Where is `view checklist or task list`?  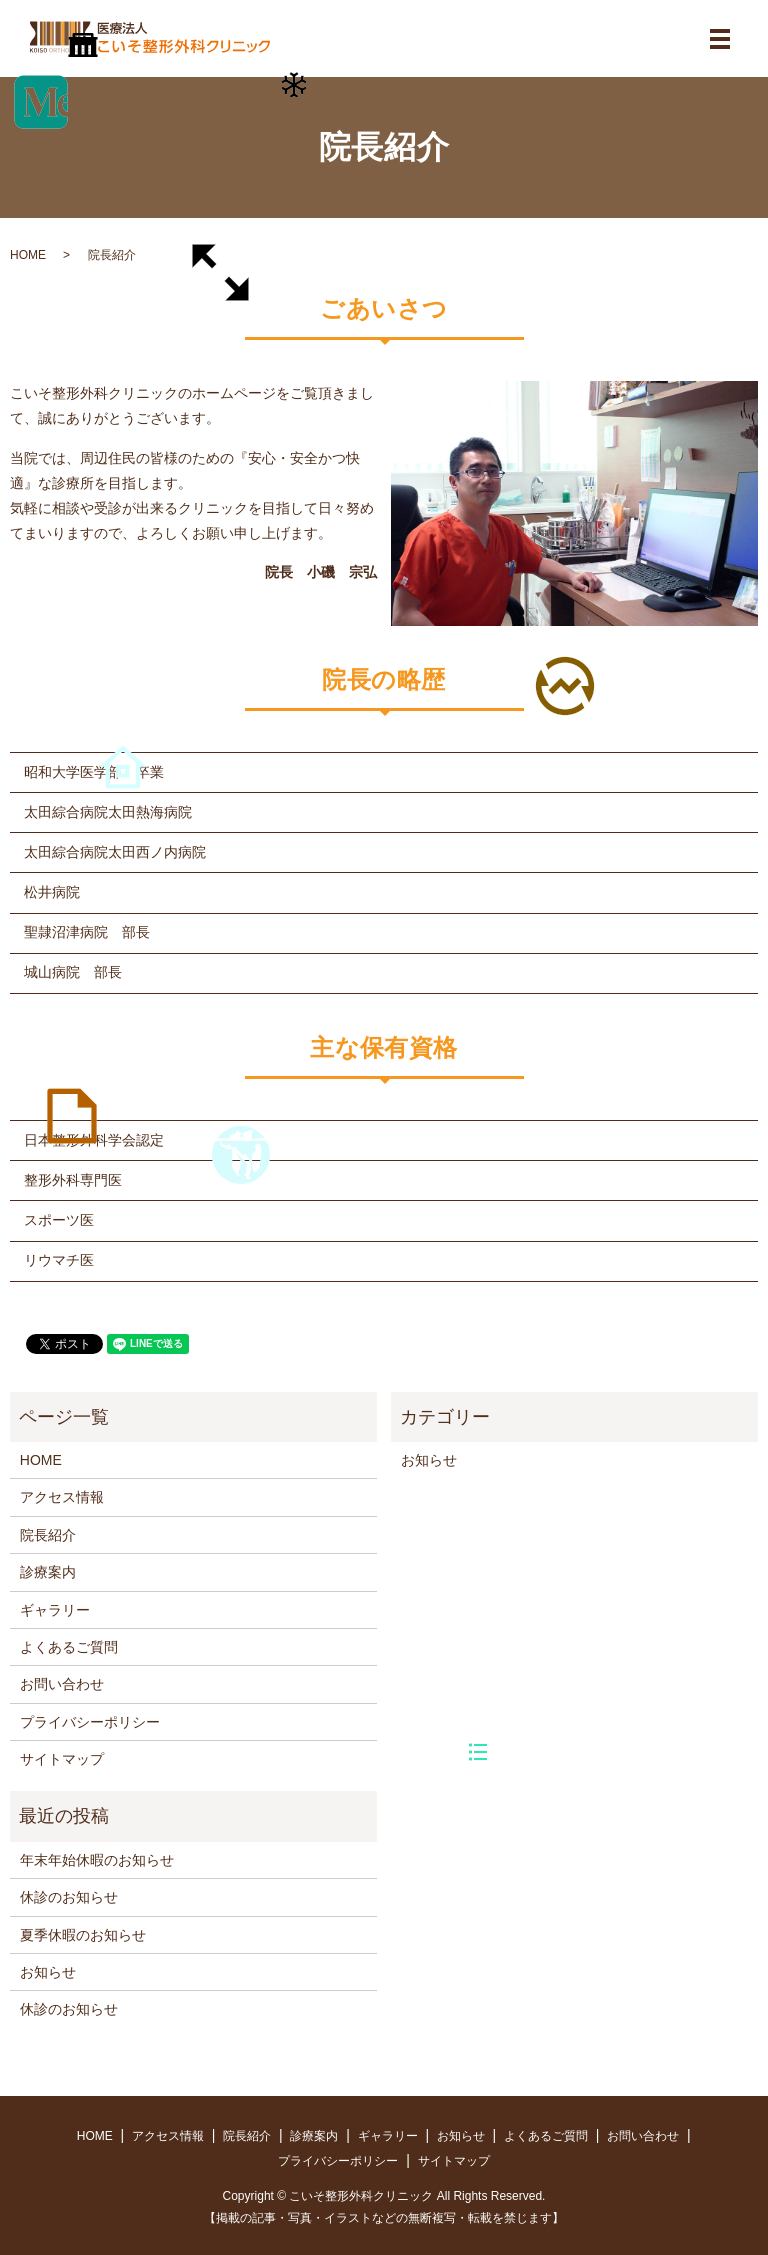 view checklist or task list is located at coordinates (478, 1752).